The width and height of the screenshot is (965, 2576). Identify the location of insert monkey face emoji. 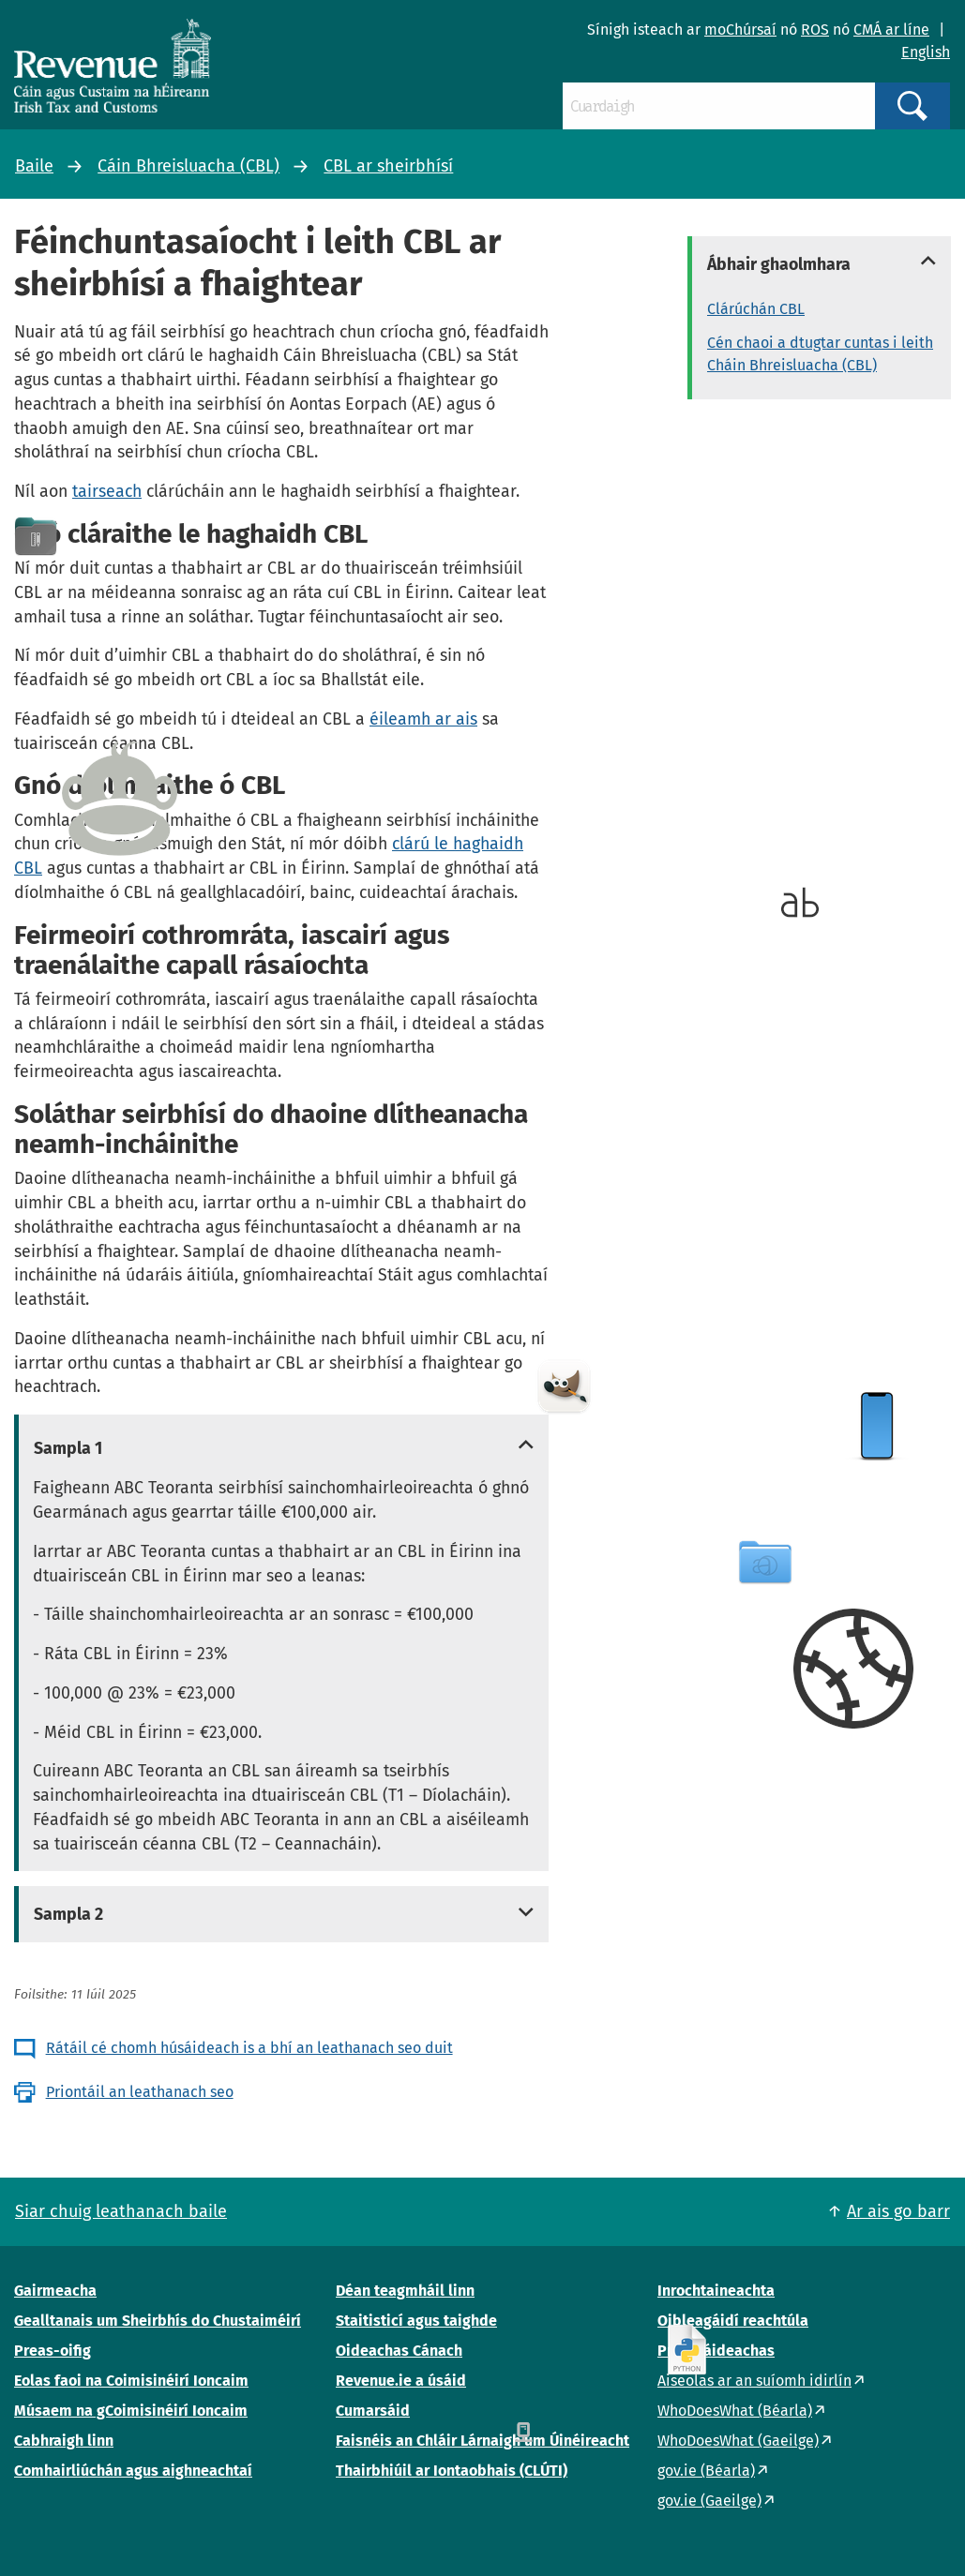
(119, 798).